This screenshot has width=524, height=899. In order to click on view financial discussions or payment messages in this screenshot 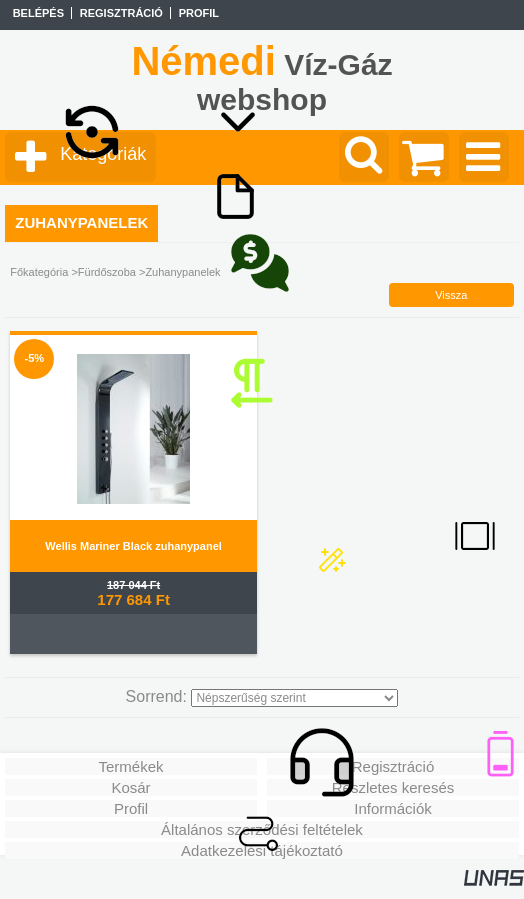, I will do `click(260, 263)`.